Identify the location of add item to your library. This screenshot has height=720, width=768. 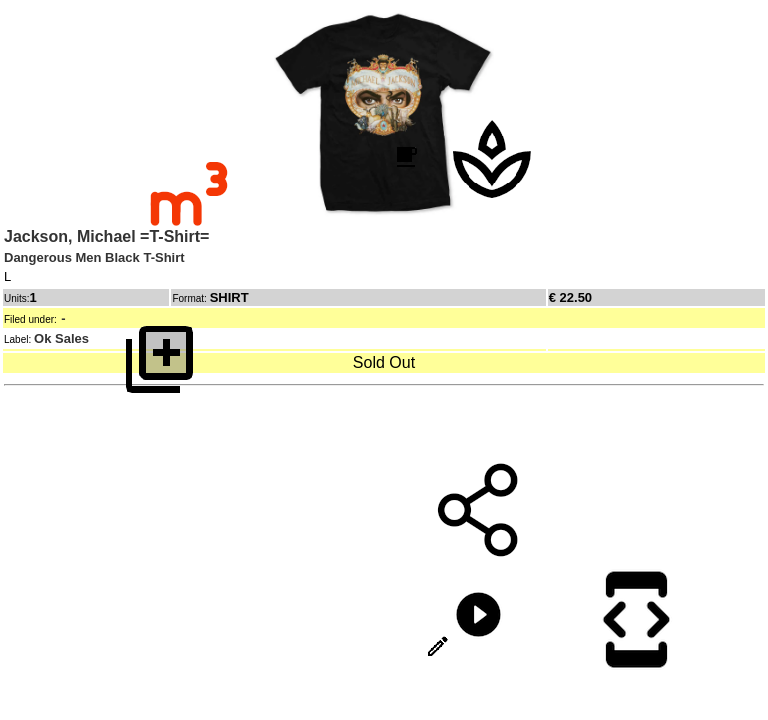
(159, 359).